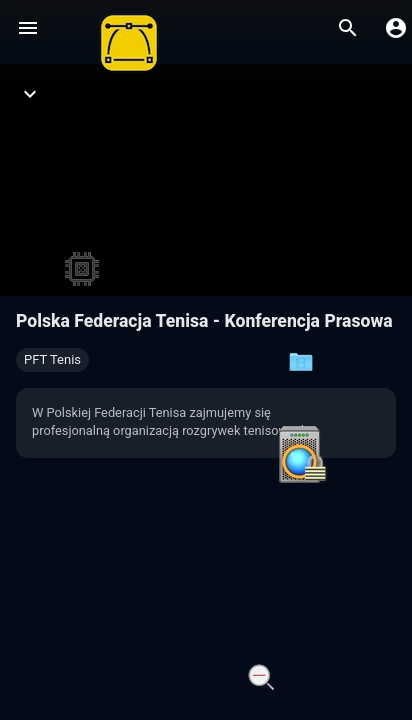 Image resolution: width=412 pixels, height=720 pixels. What do you see at coordinates (82, 269) in the screenshot?
I see `access electronics or hardware settings` at bounding box center [82, 269].